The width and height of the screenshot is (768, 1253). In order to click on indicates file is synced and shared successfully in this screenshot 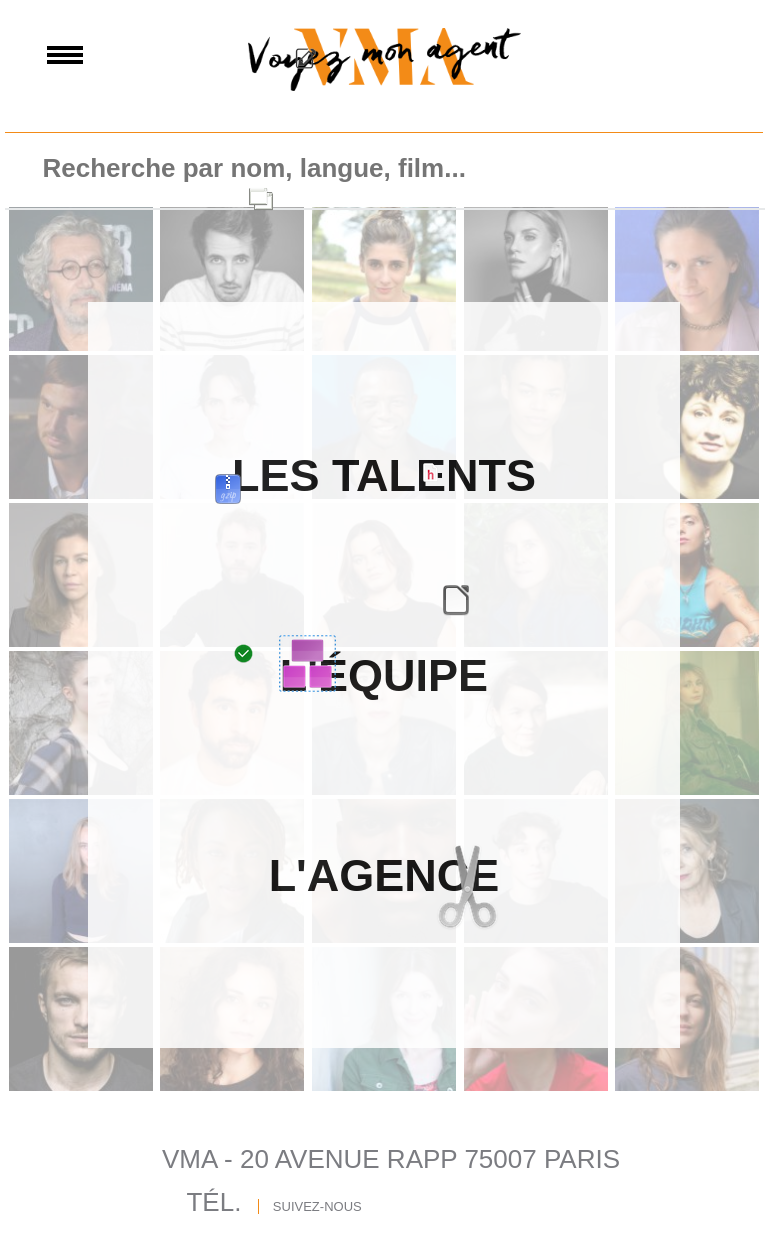, I will do `click(243, 653)`.